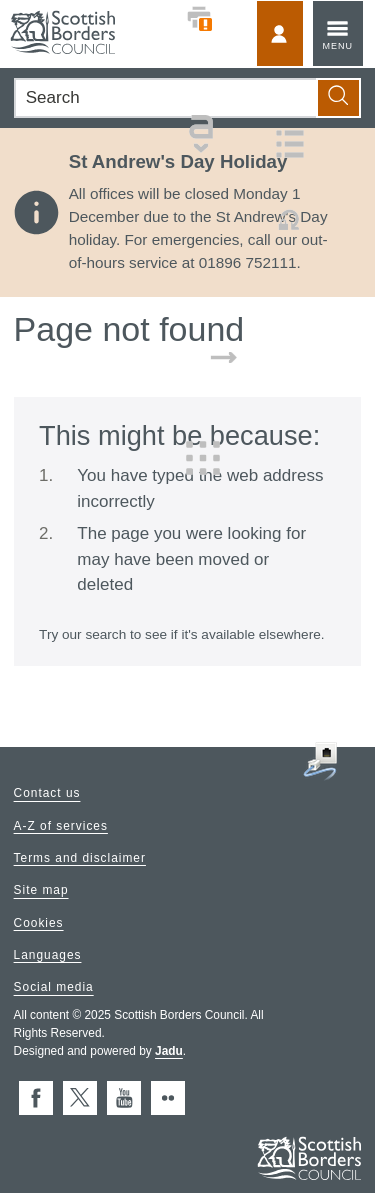  What do you see at coordinates (199, 18) in the screenshot?
I see `indicates a printer warning or issue` at bounding box center [199, 18].